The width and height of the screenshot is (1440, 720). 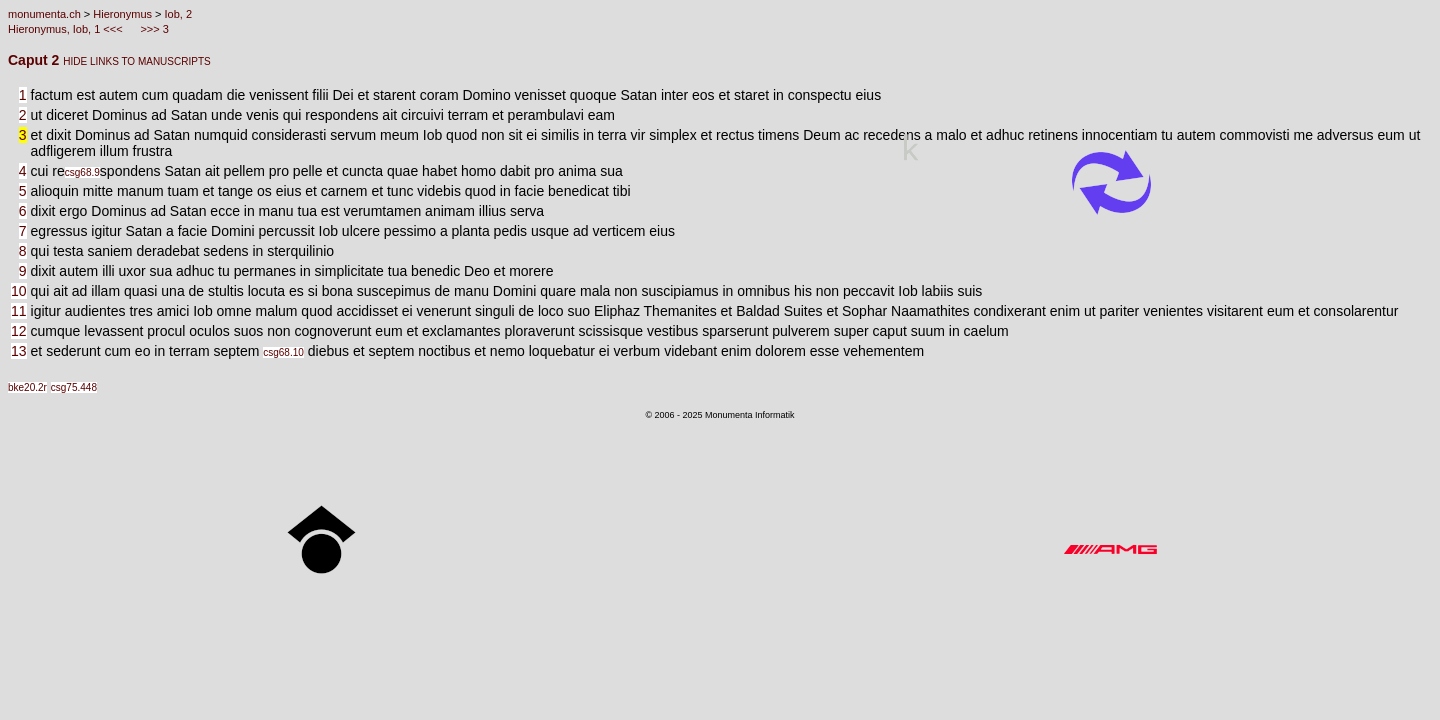 I want to click on link to kaggle profile or account, so click(x=911, y=147).